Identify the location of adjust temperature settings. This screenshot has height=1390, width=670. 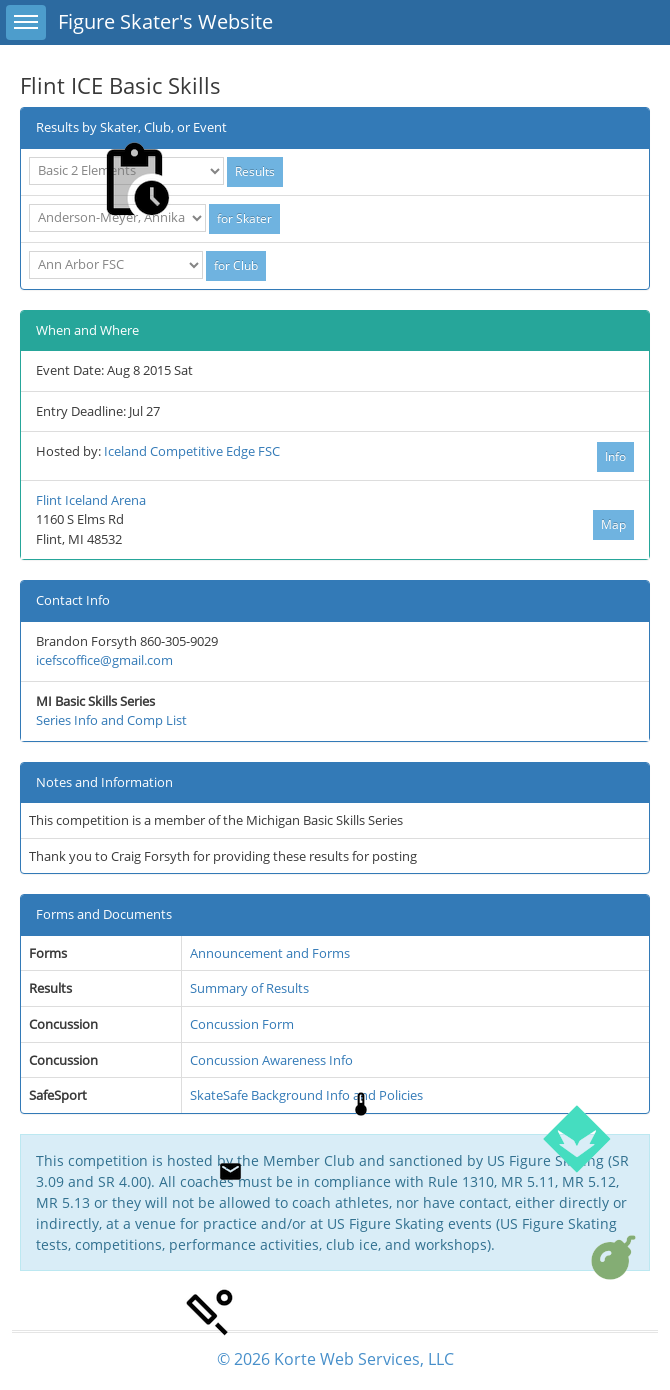
(361, 1104).